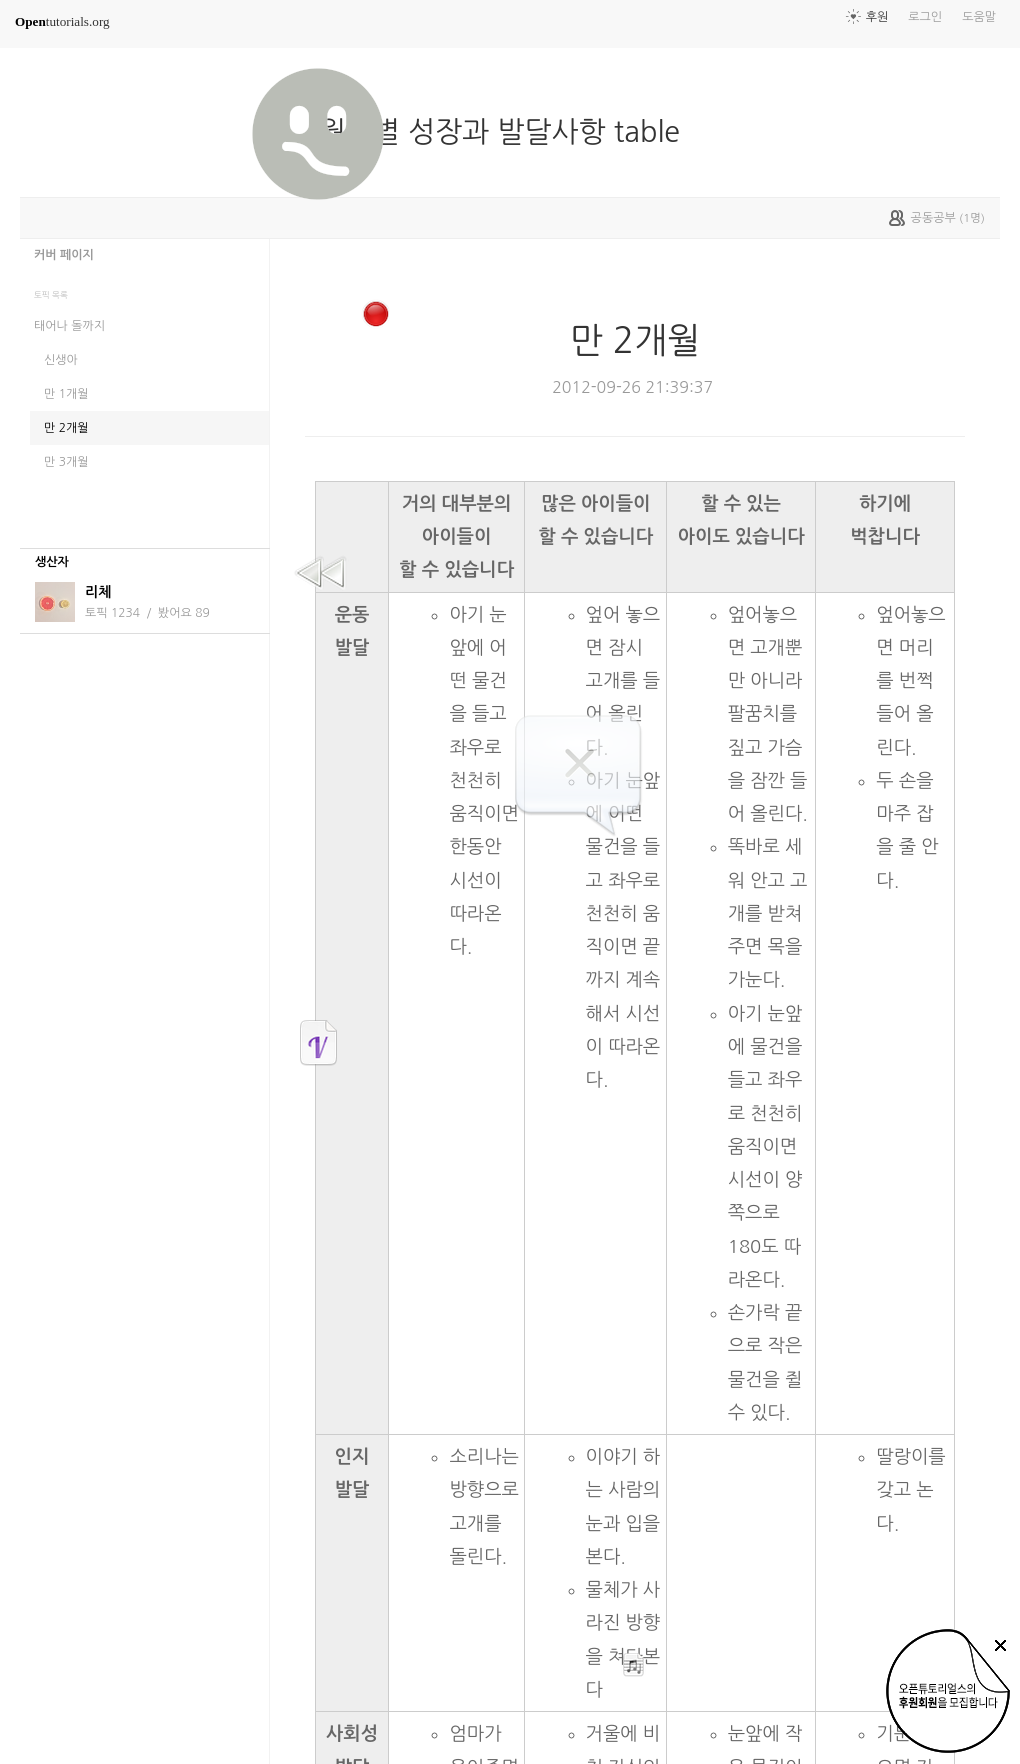  Describe the element at coordinates (376, 314) in the screenshot. I see `start recording audio or video` at that location.